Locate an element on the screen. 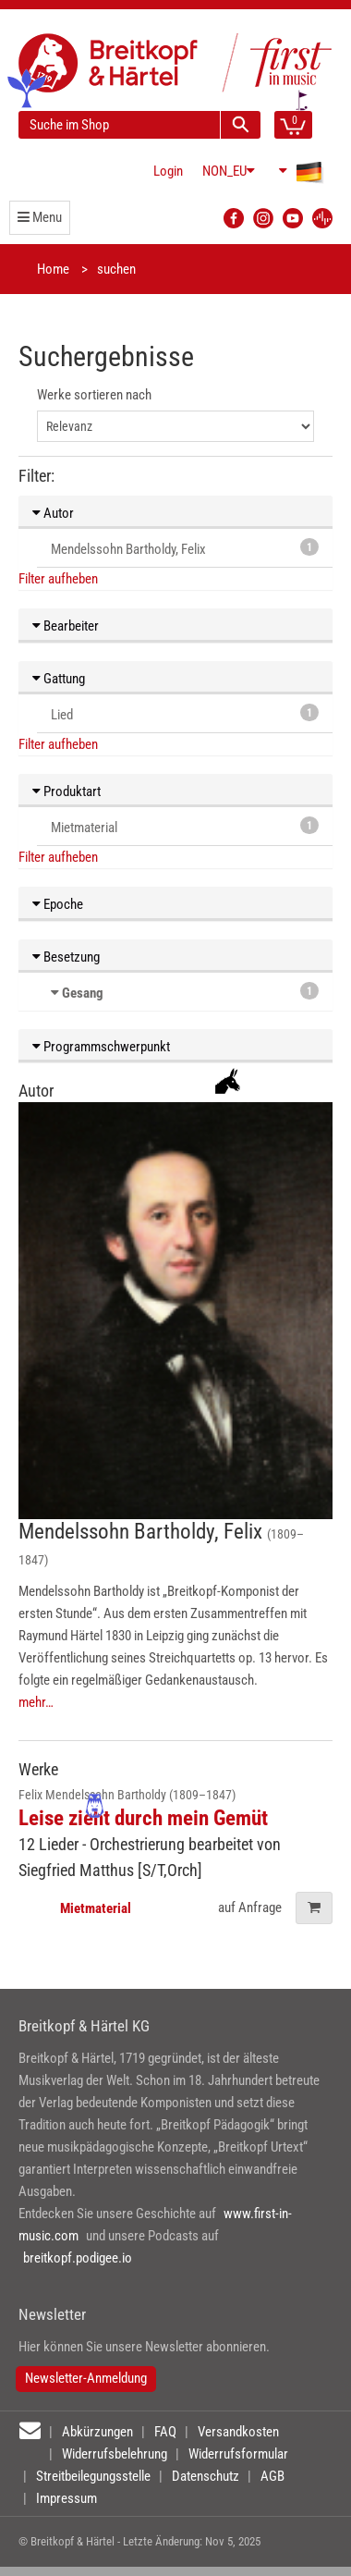 This screenshot has height=2576, width=351. represents a donkey character or unit in a game is located at coordinates (228, 1081).